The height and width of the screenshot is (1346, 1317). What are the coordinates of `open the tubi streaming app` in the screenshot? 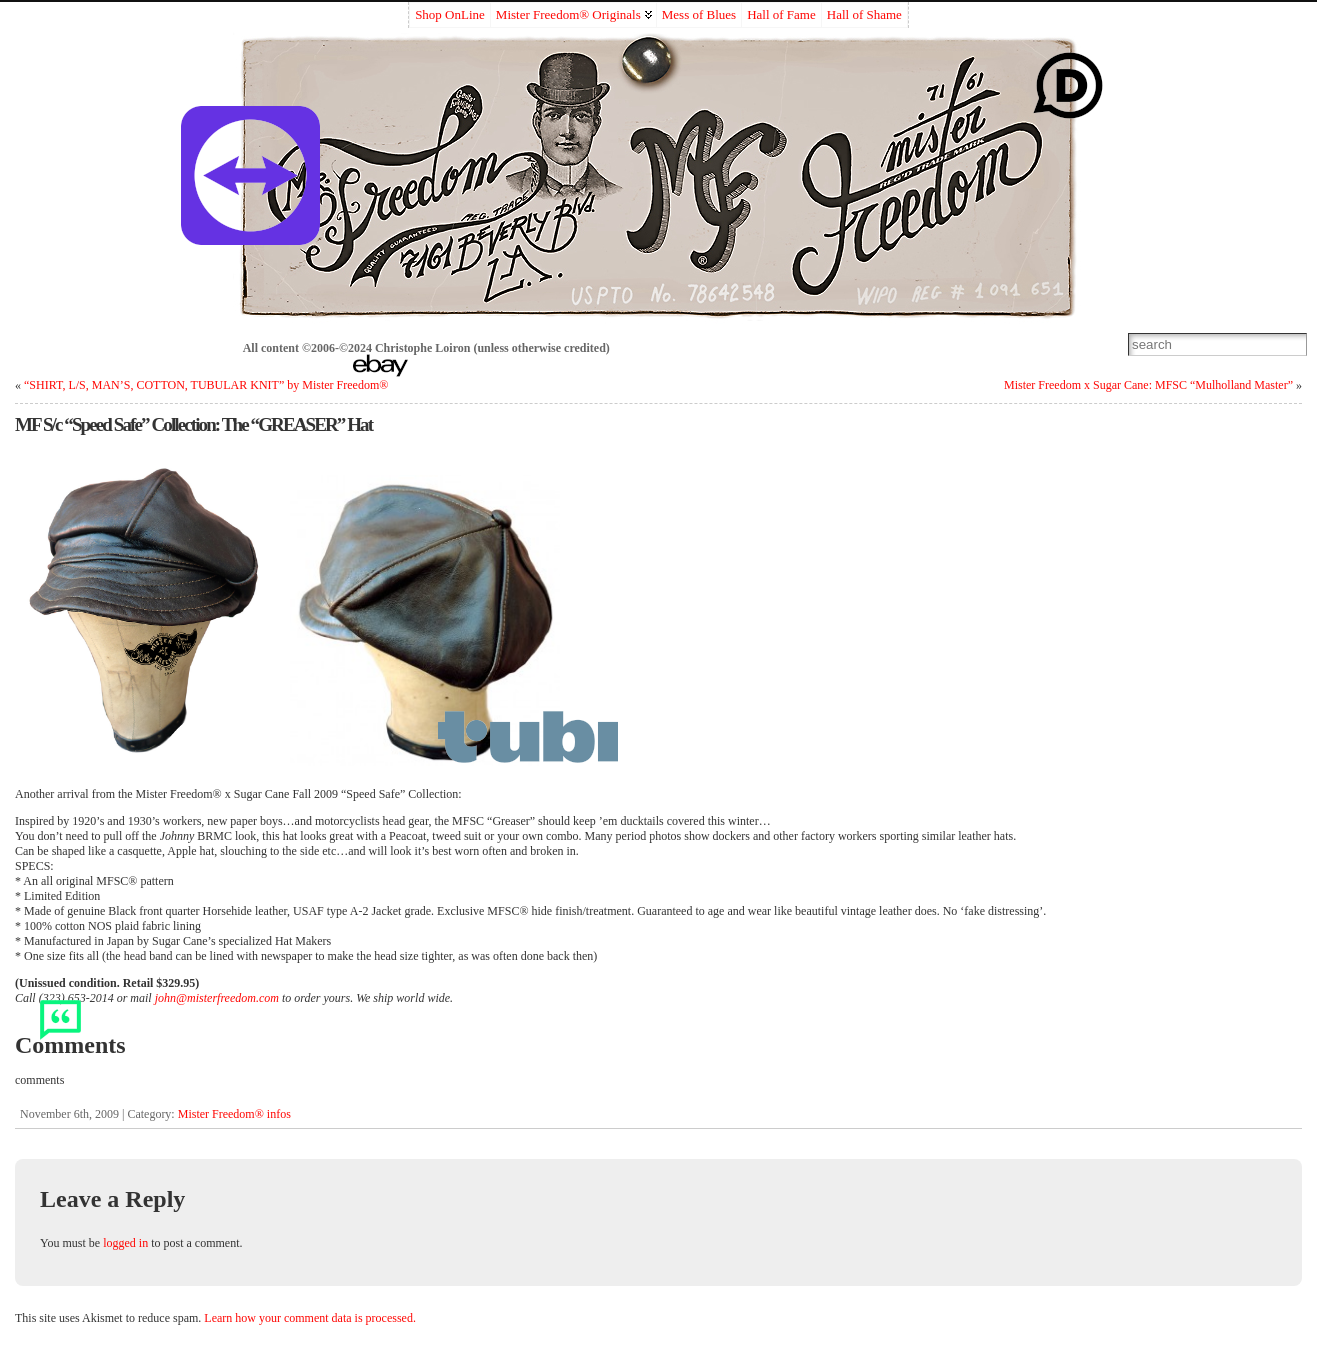 It's located at (528, 737).